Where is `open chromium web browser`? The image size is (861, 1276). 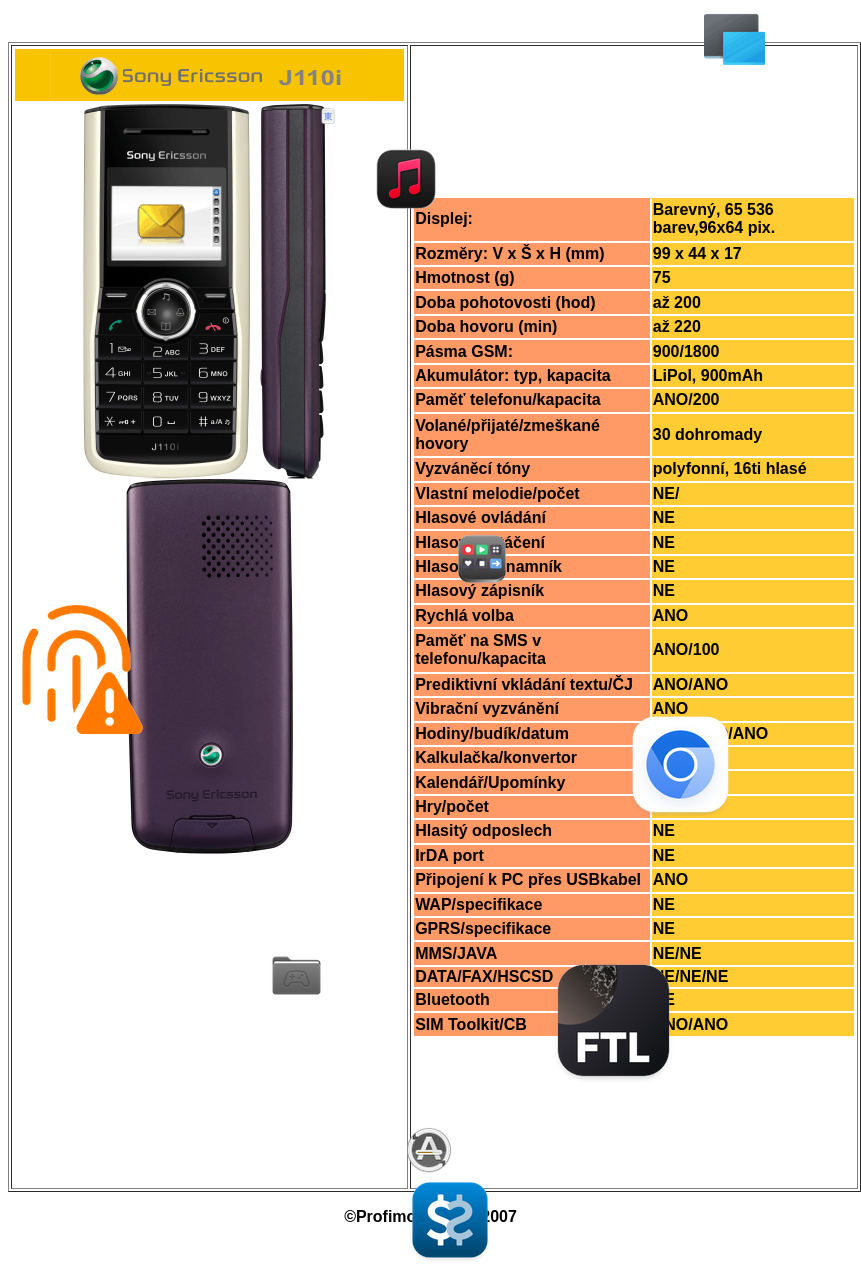
open chromium web browser is located at coordinates (680, 764).